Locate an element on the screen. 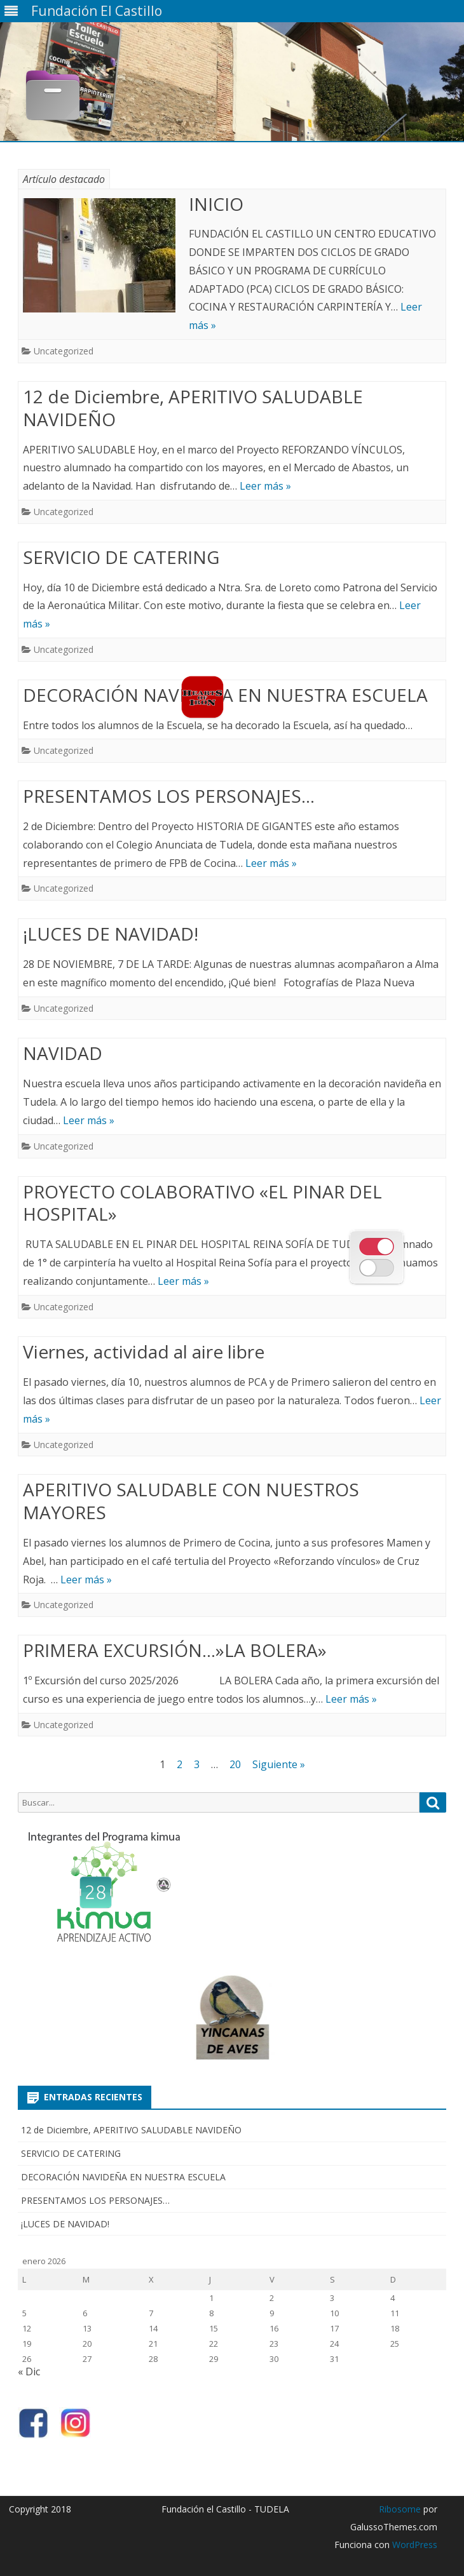 This screenshot has height=2576, width=464. open the software updater application is located at coordinates (163, 1884).